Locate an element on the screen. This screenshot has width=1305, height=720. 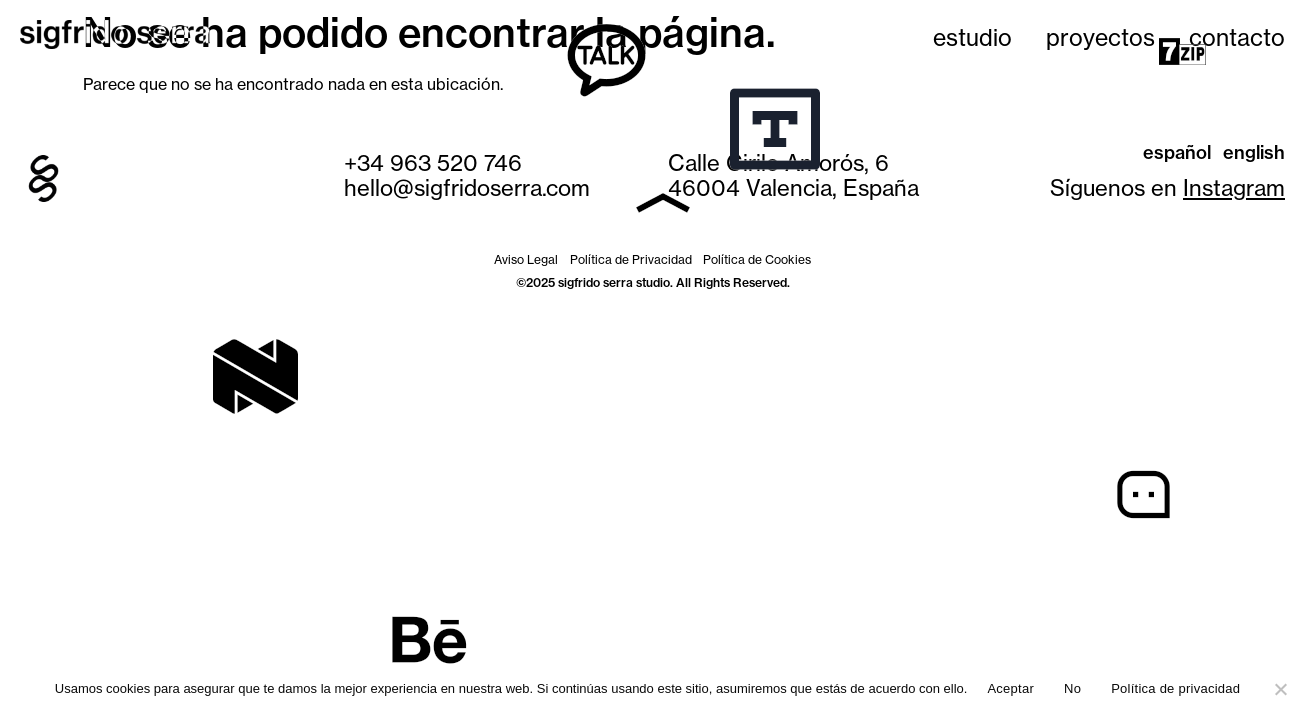
open messaging or chat is located at coordinates (1143, 494).